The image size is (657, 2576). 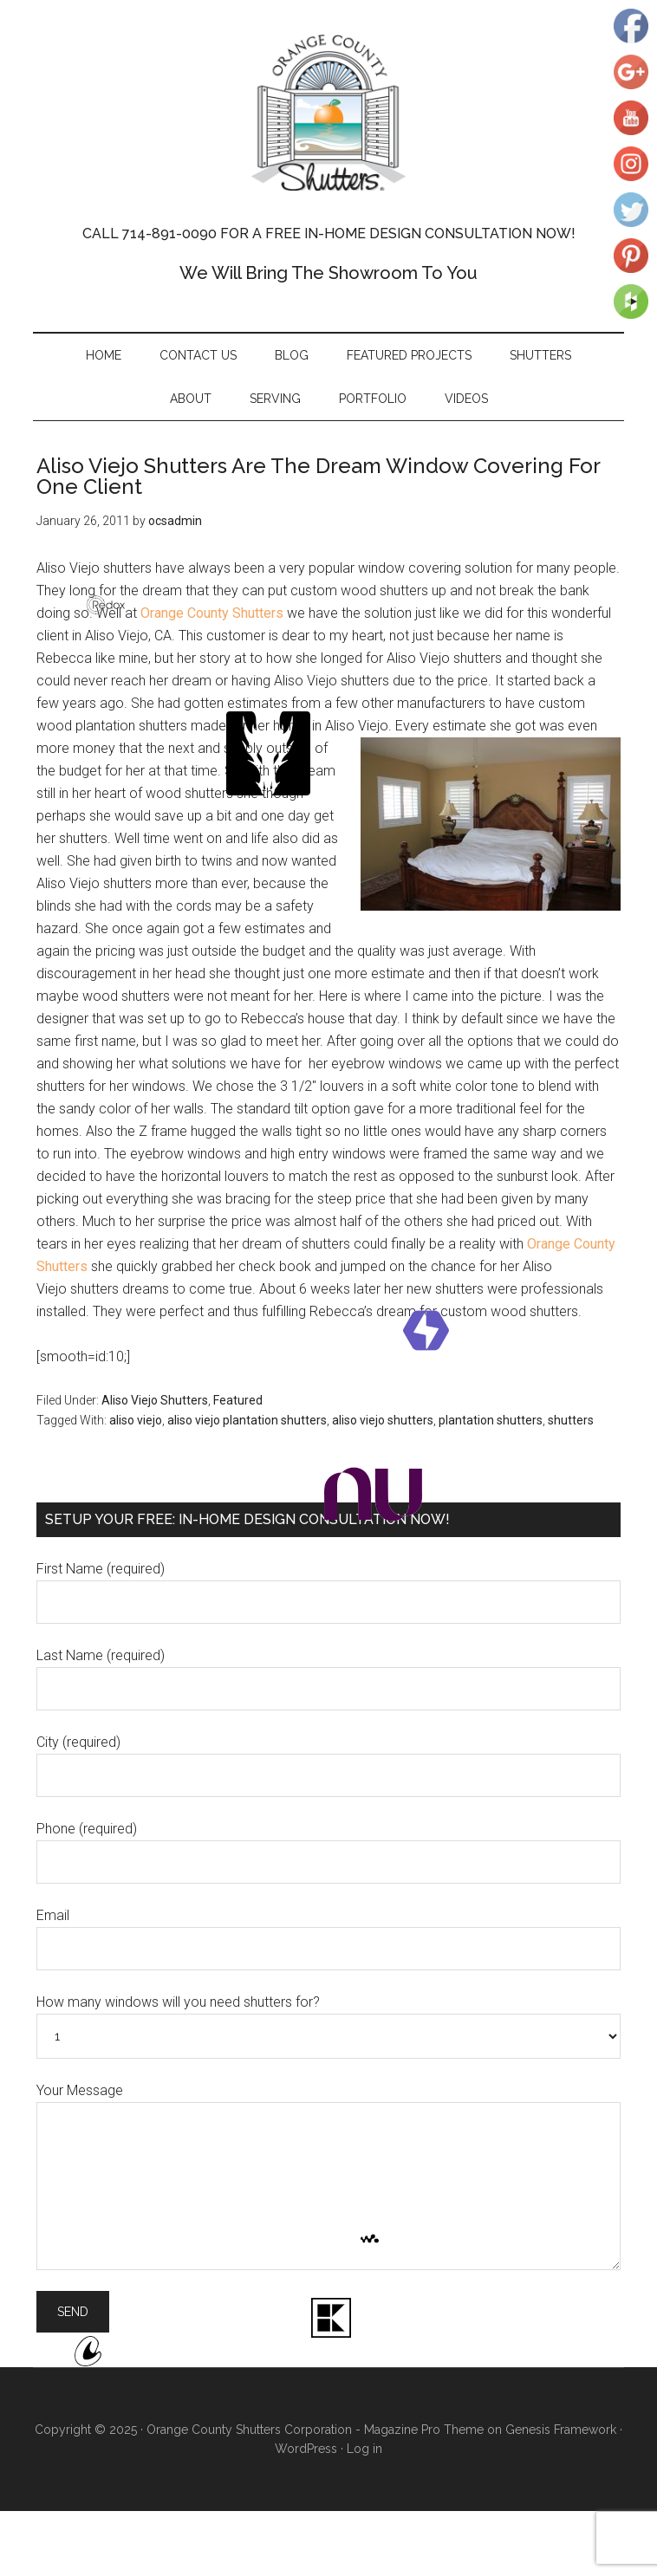 I want to click on chakra ui logo, so click(x=426, y=1330).